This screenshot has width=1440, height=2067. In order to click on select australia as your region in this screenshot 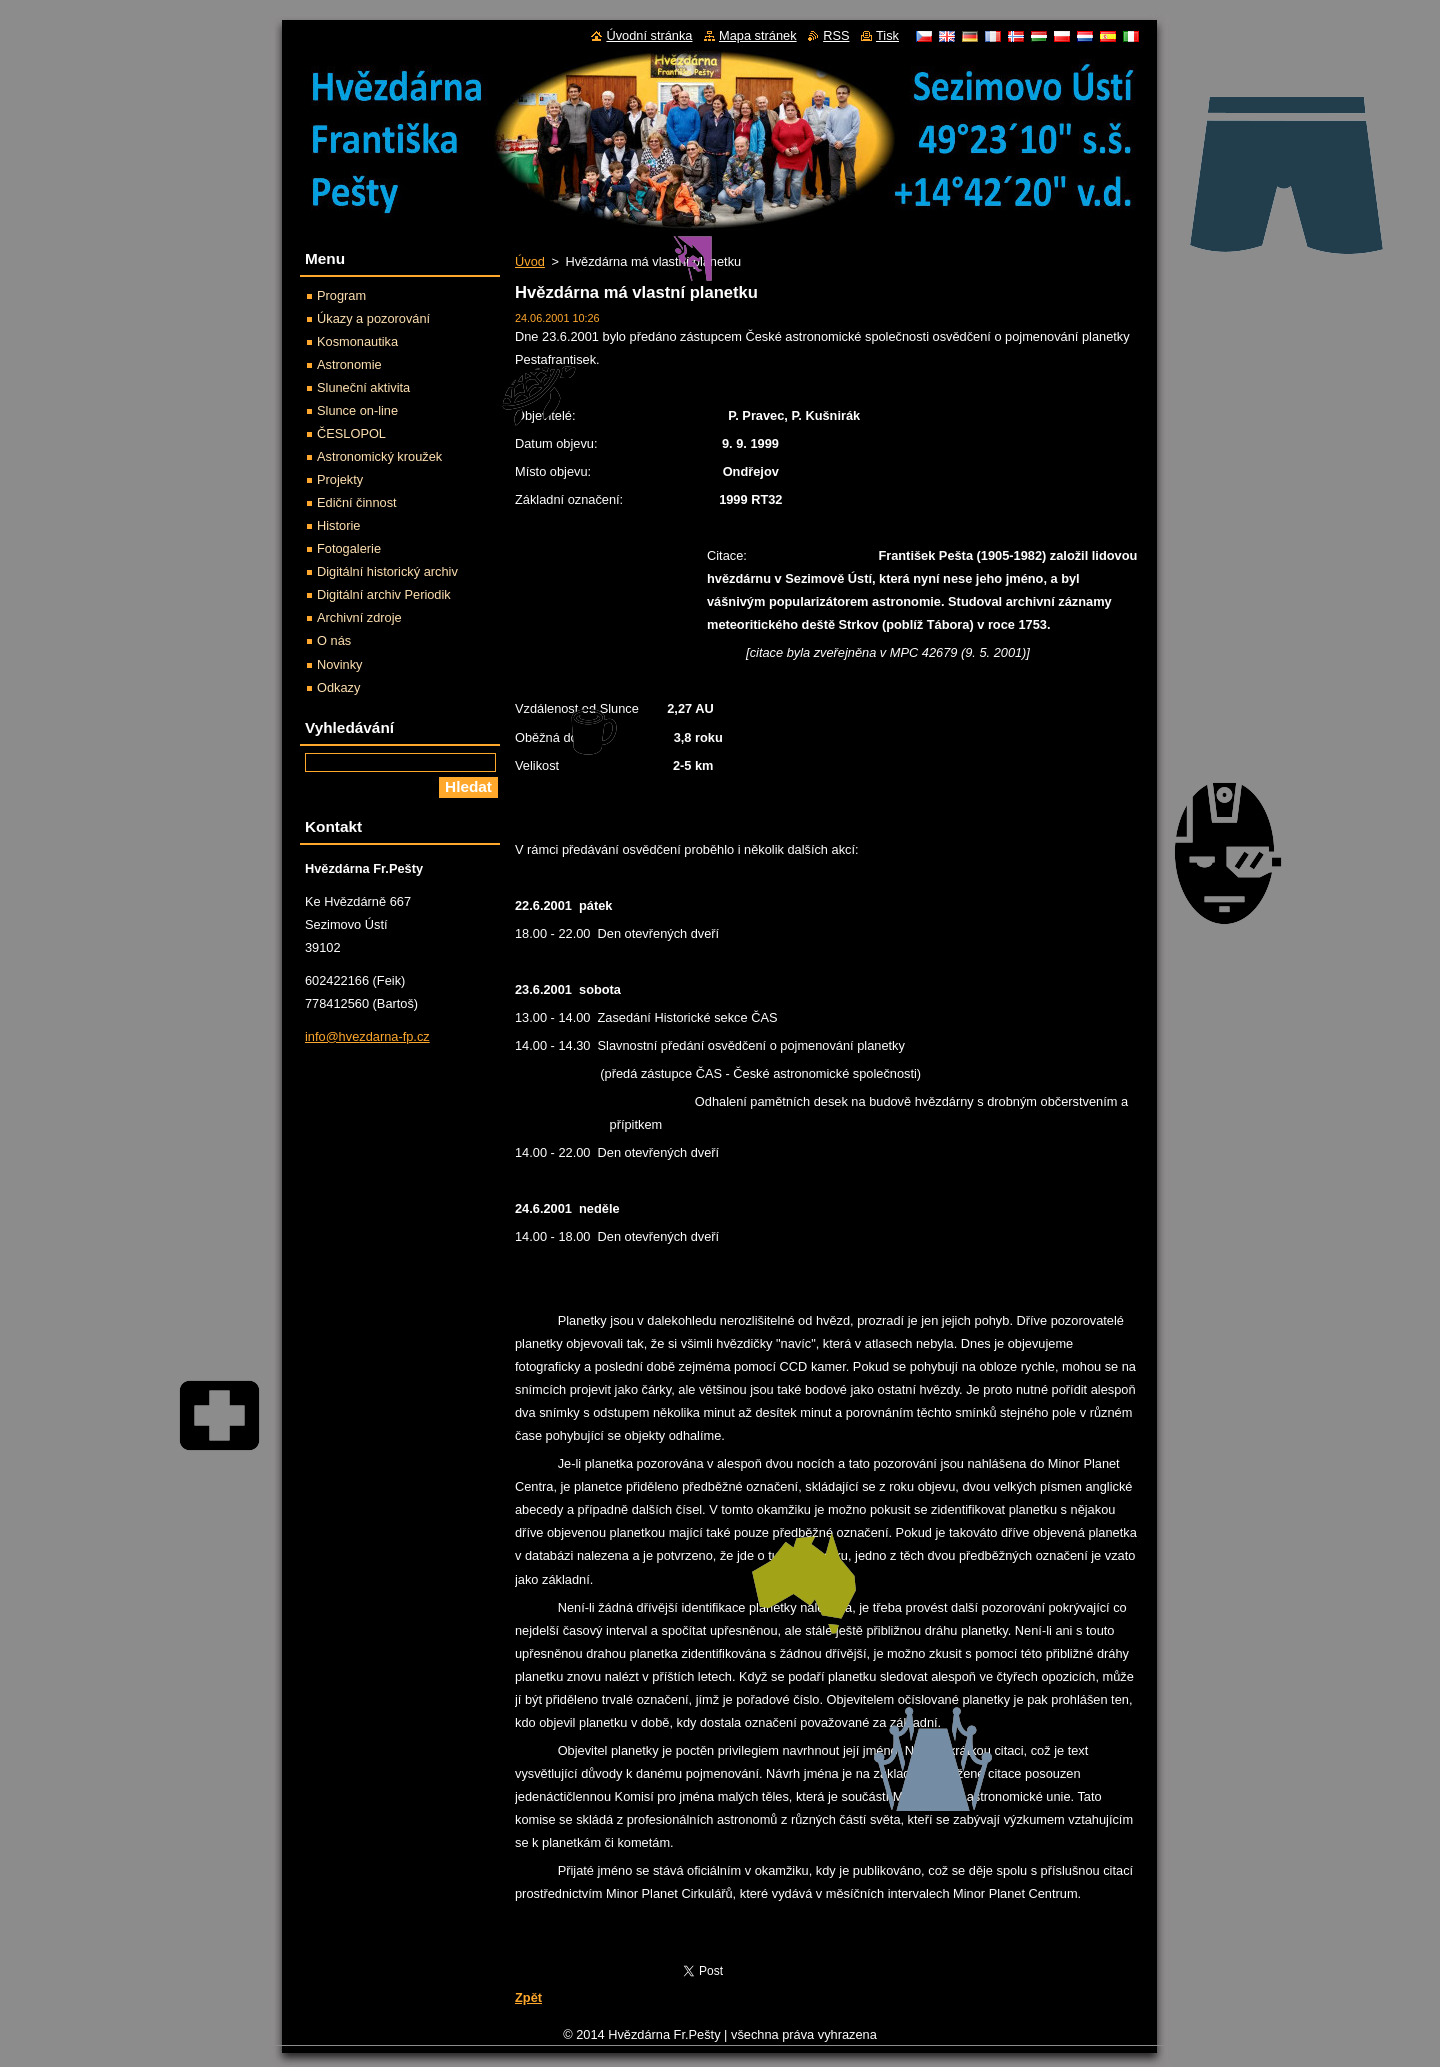, I will do `click(804, 1583)`.